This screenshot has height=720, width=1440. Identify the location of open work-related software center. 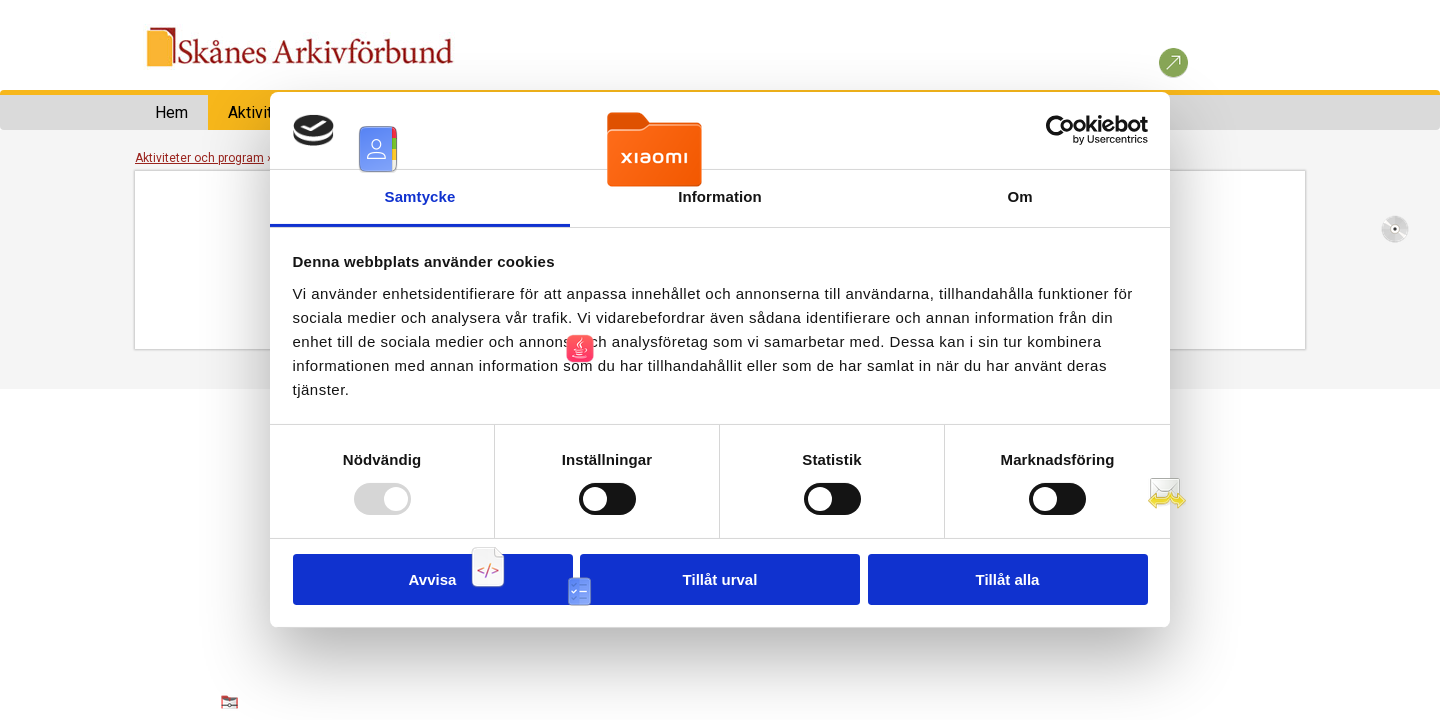
(579, 591).